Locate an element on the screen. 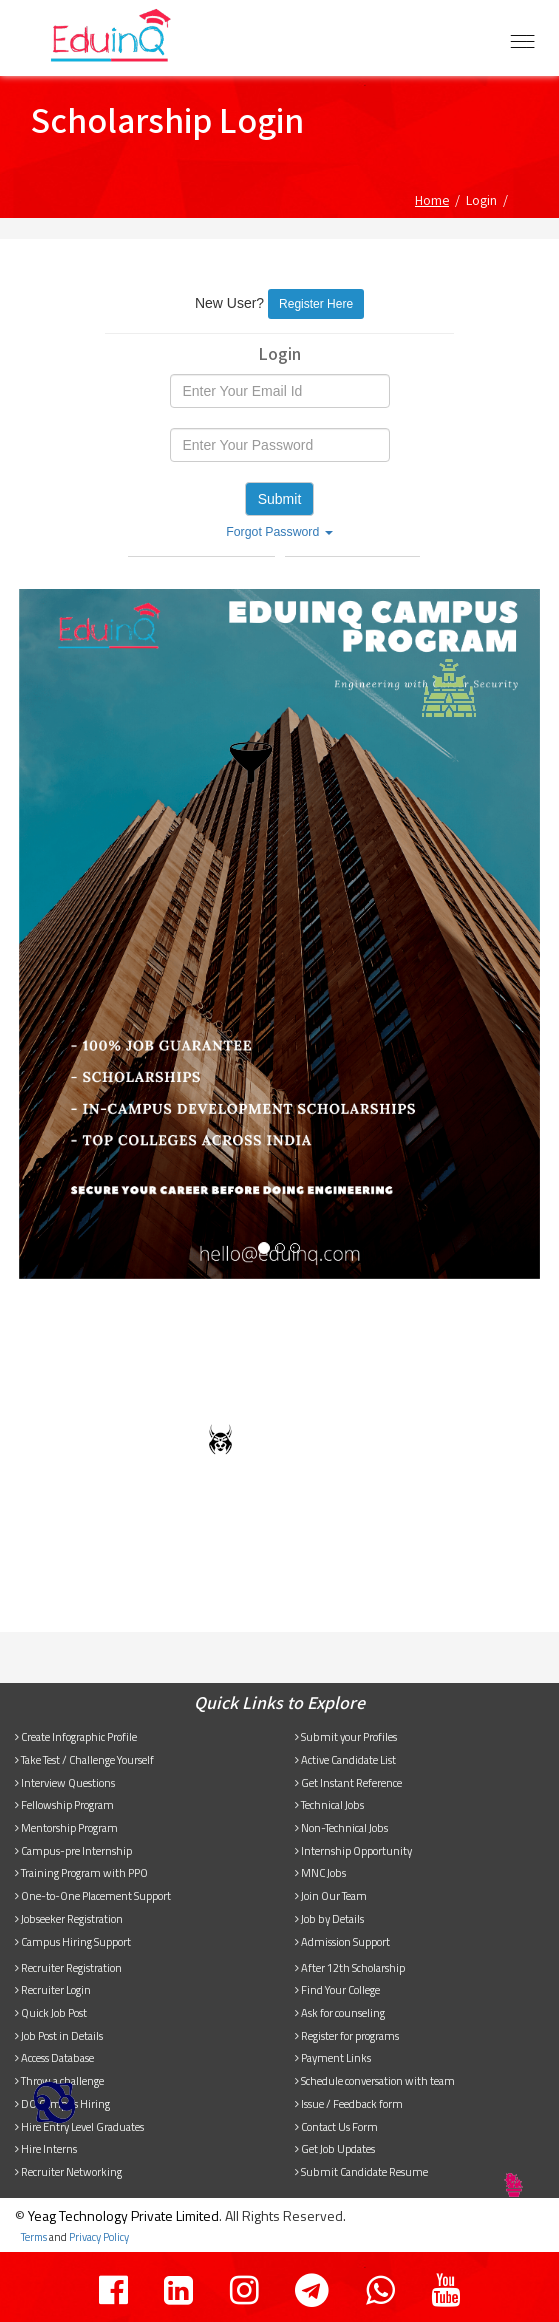  select lynx character or avatar is located at coordinates (220, 1439).